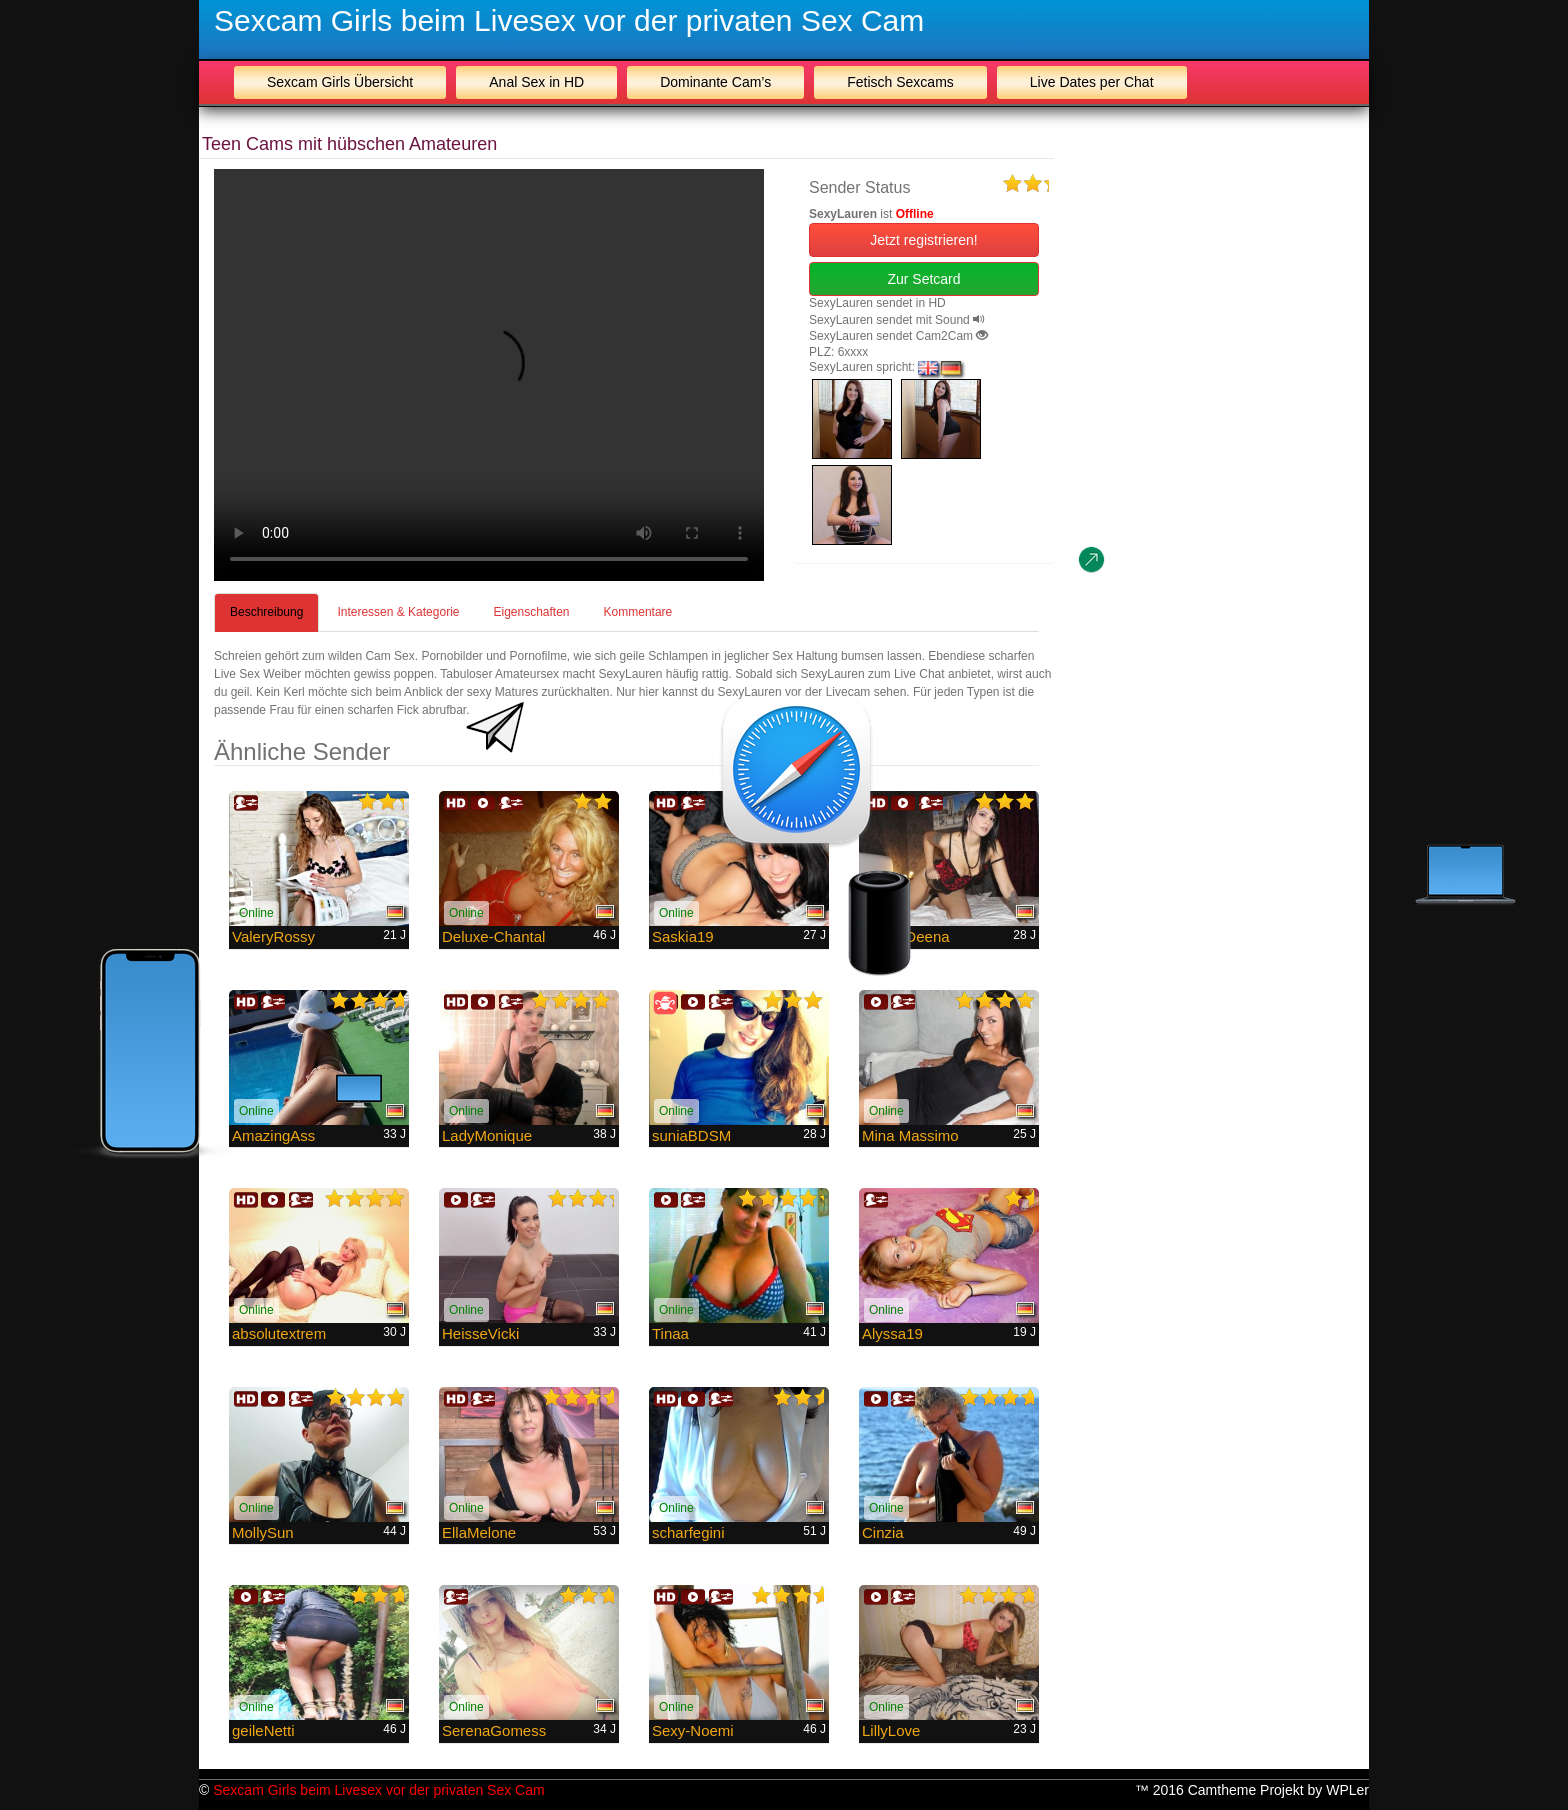 This screenshot has height=1810, width=1568. I want to click on view sent messages folder, so click(495, 728).